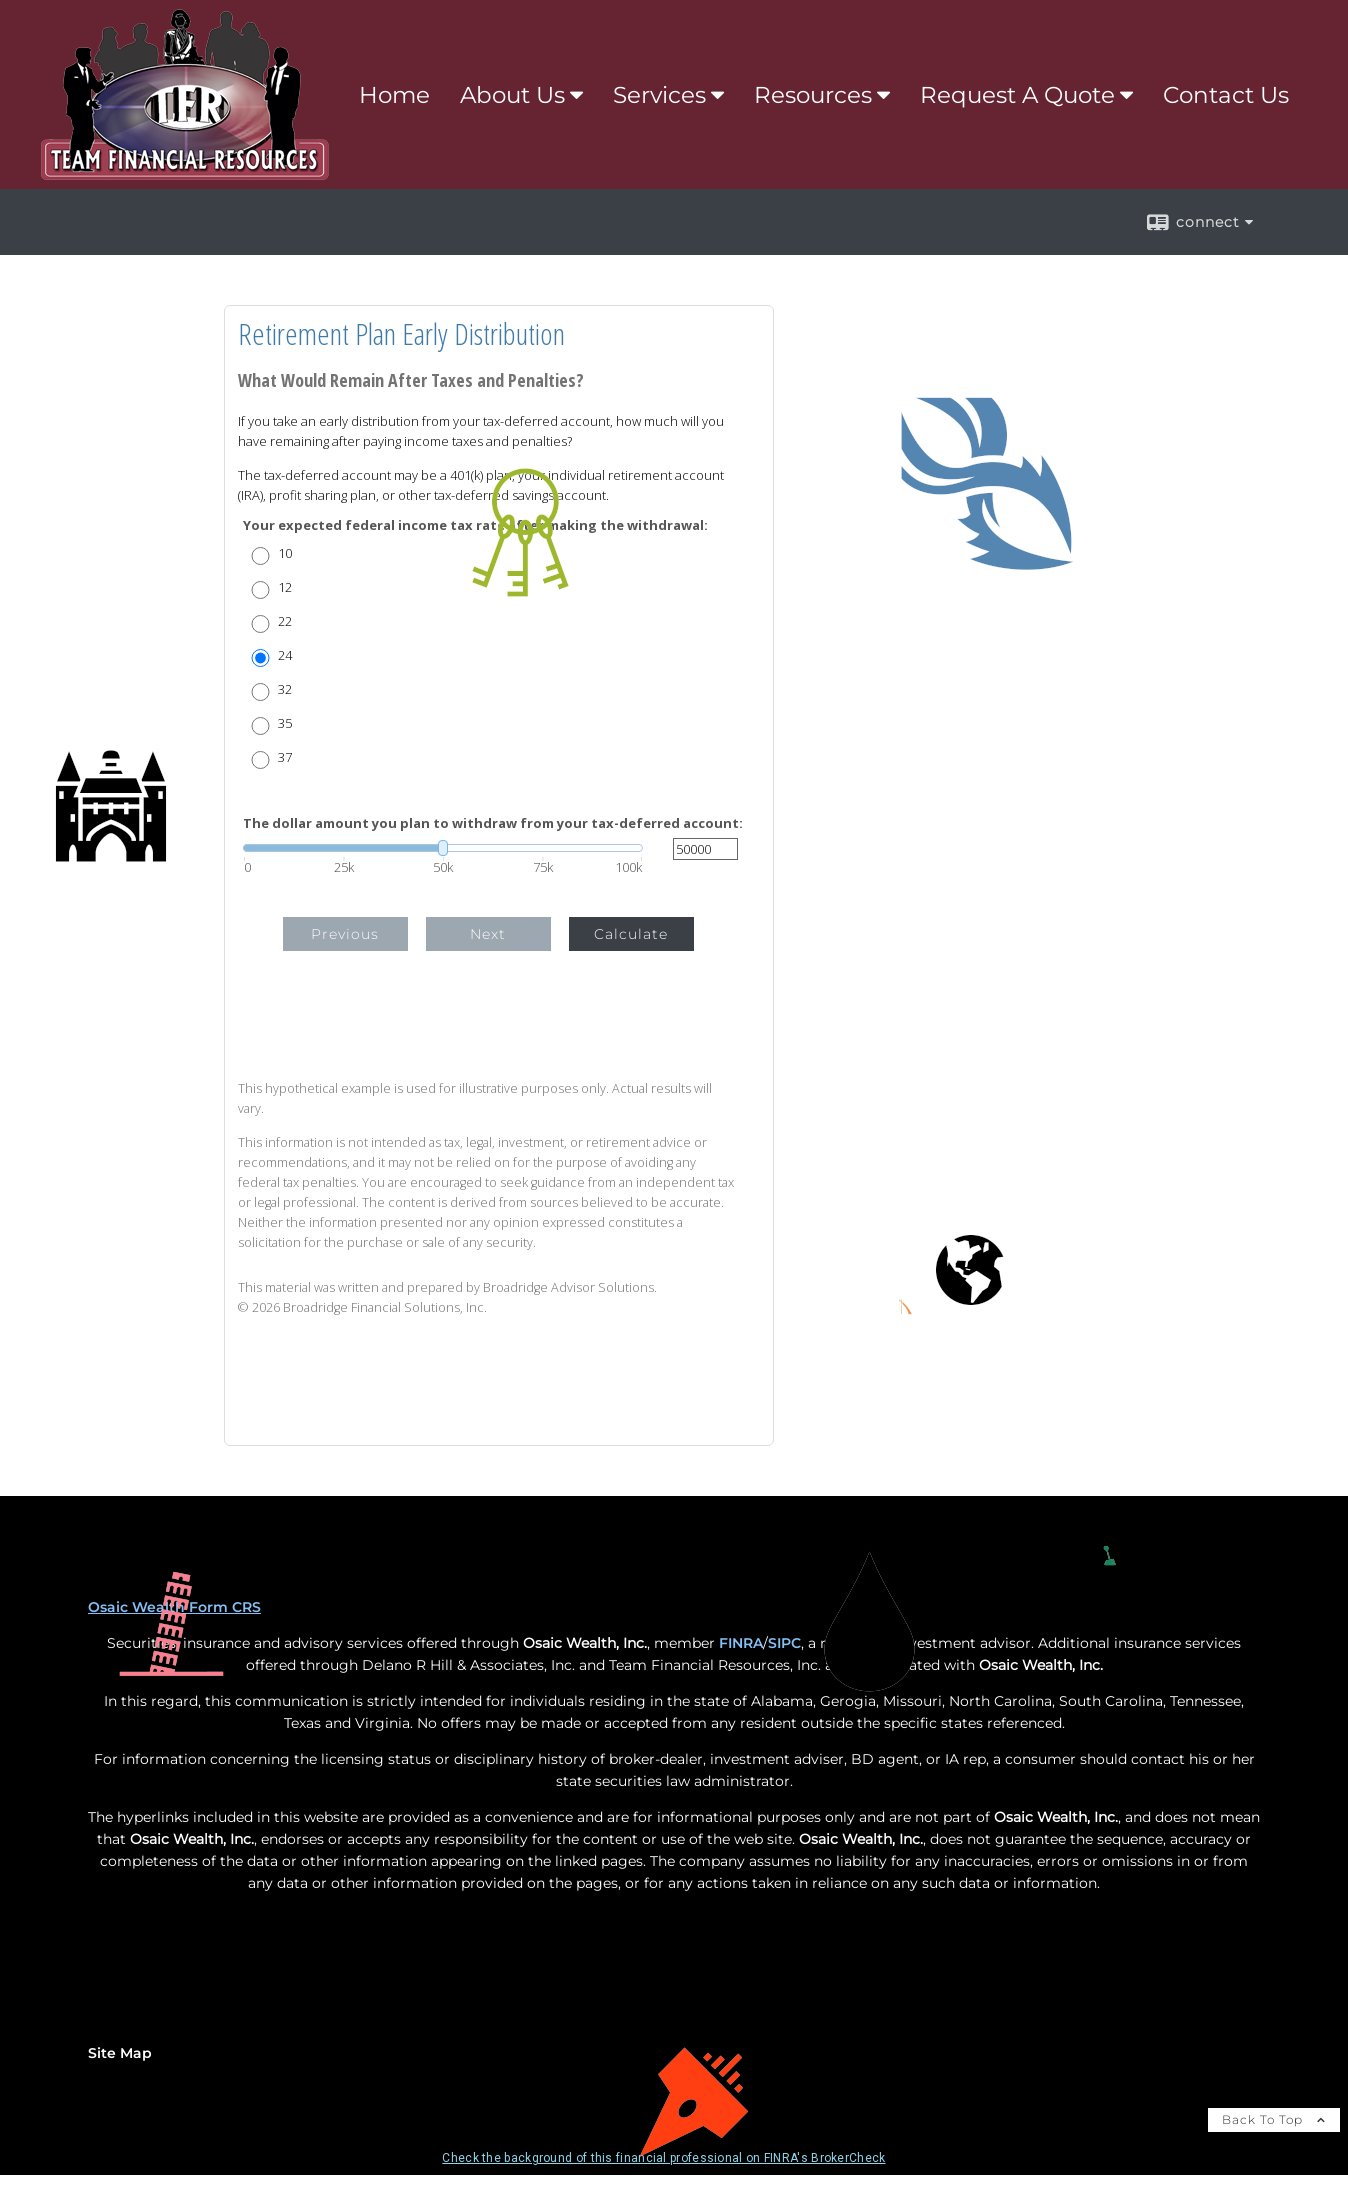  What do you see at coordinates (971, 1270) in the screenshot?
I see `switch to global or worldwide view` at bounding box center [971, 1270].